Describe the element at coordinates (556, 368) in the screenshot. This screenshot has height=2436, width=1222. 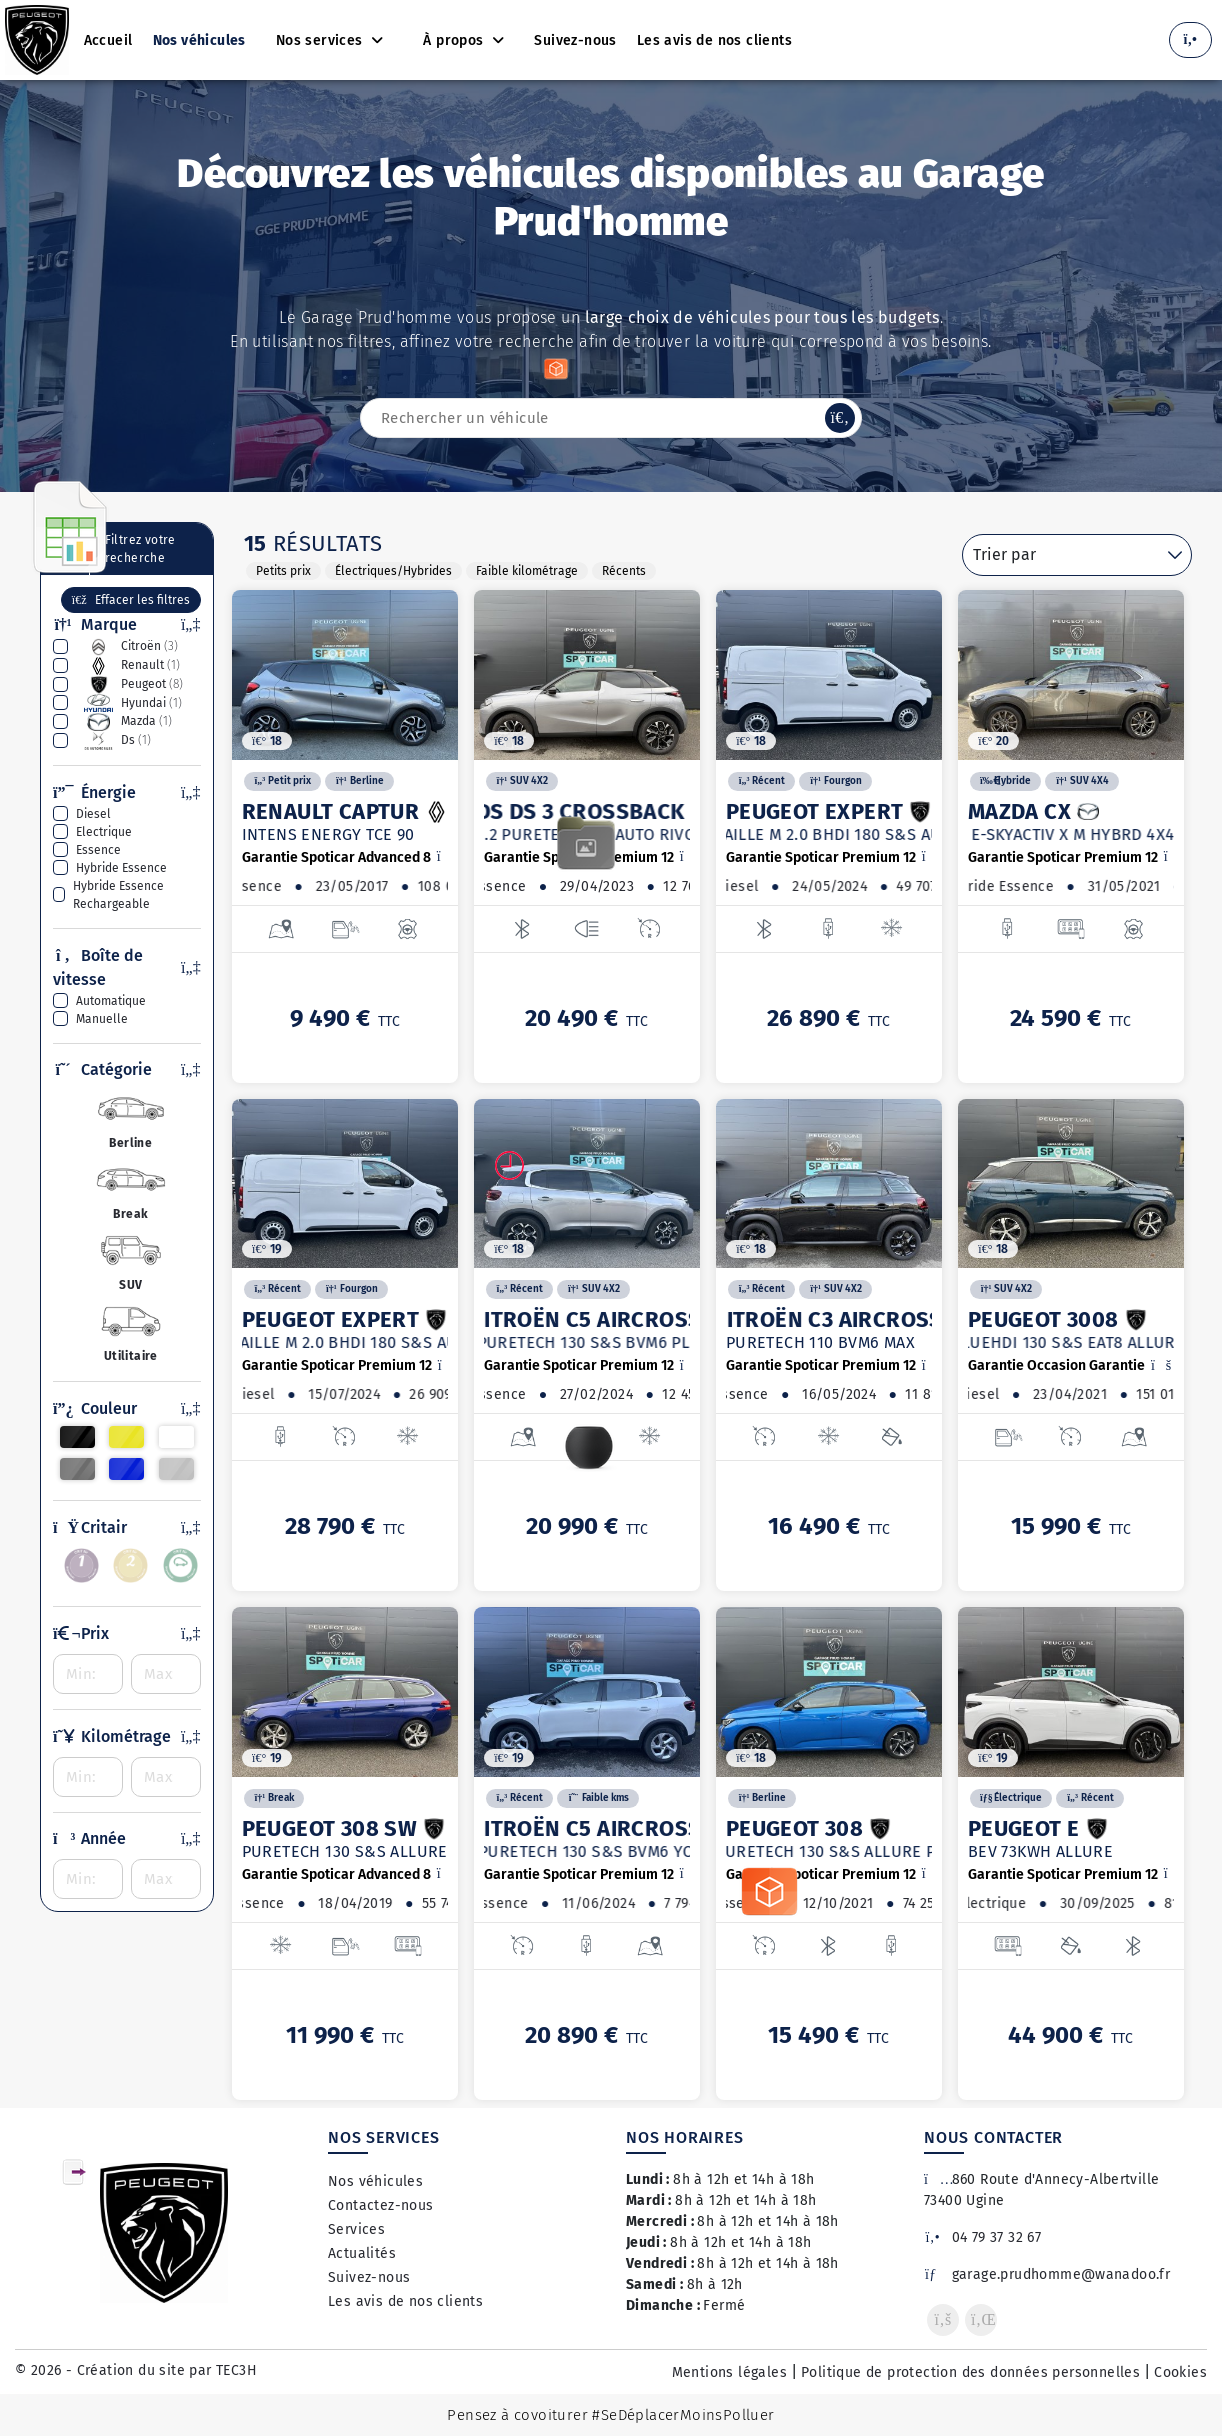
I see `open a 3D model file in OBJ format` at that location.